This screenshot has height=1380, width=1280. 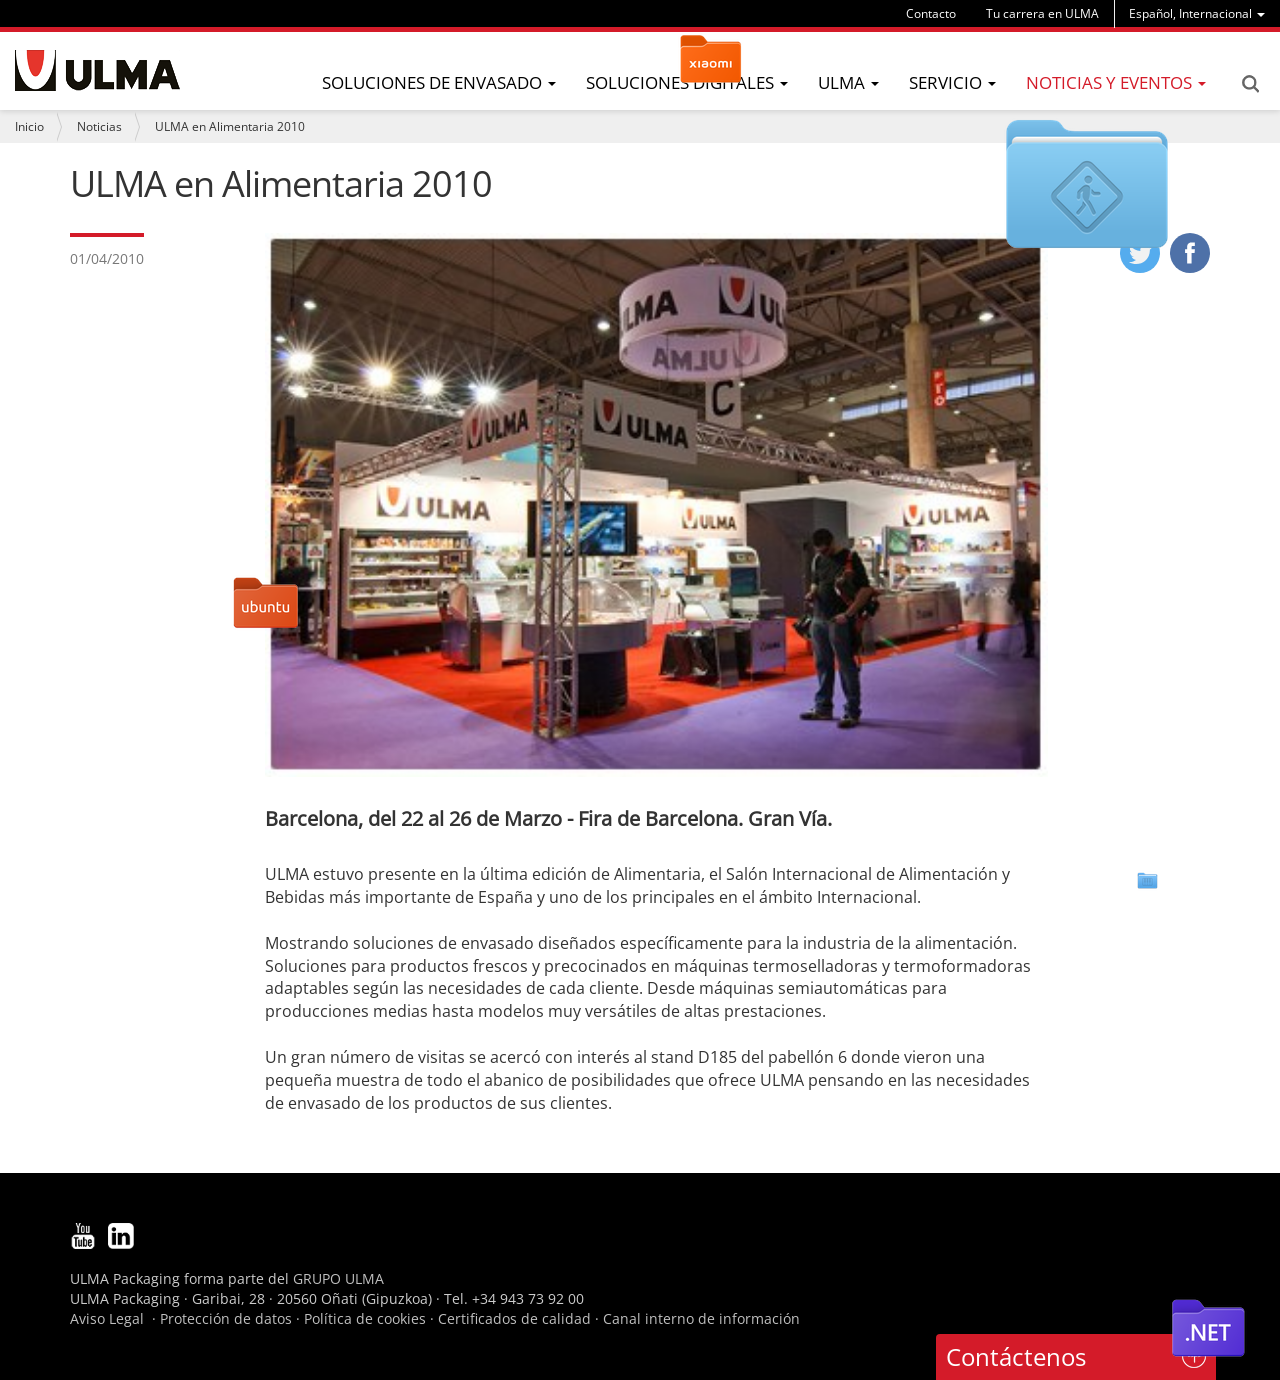 I want to click on open xiaomi files folder, so click(x=710, y=60).